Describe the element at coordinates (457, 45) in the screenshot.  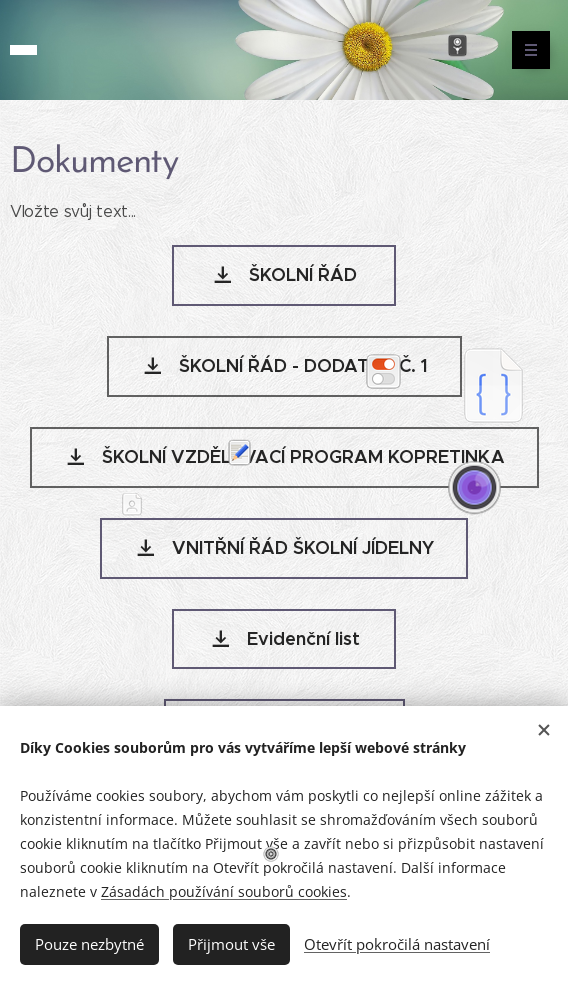
I see `open déjà dup backup application` at that location.